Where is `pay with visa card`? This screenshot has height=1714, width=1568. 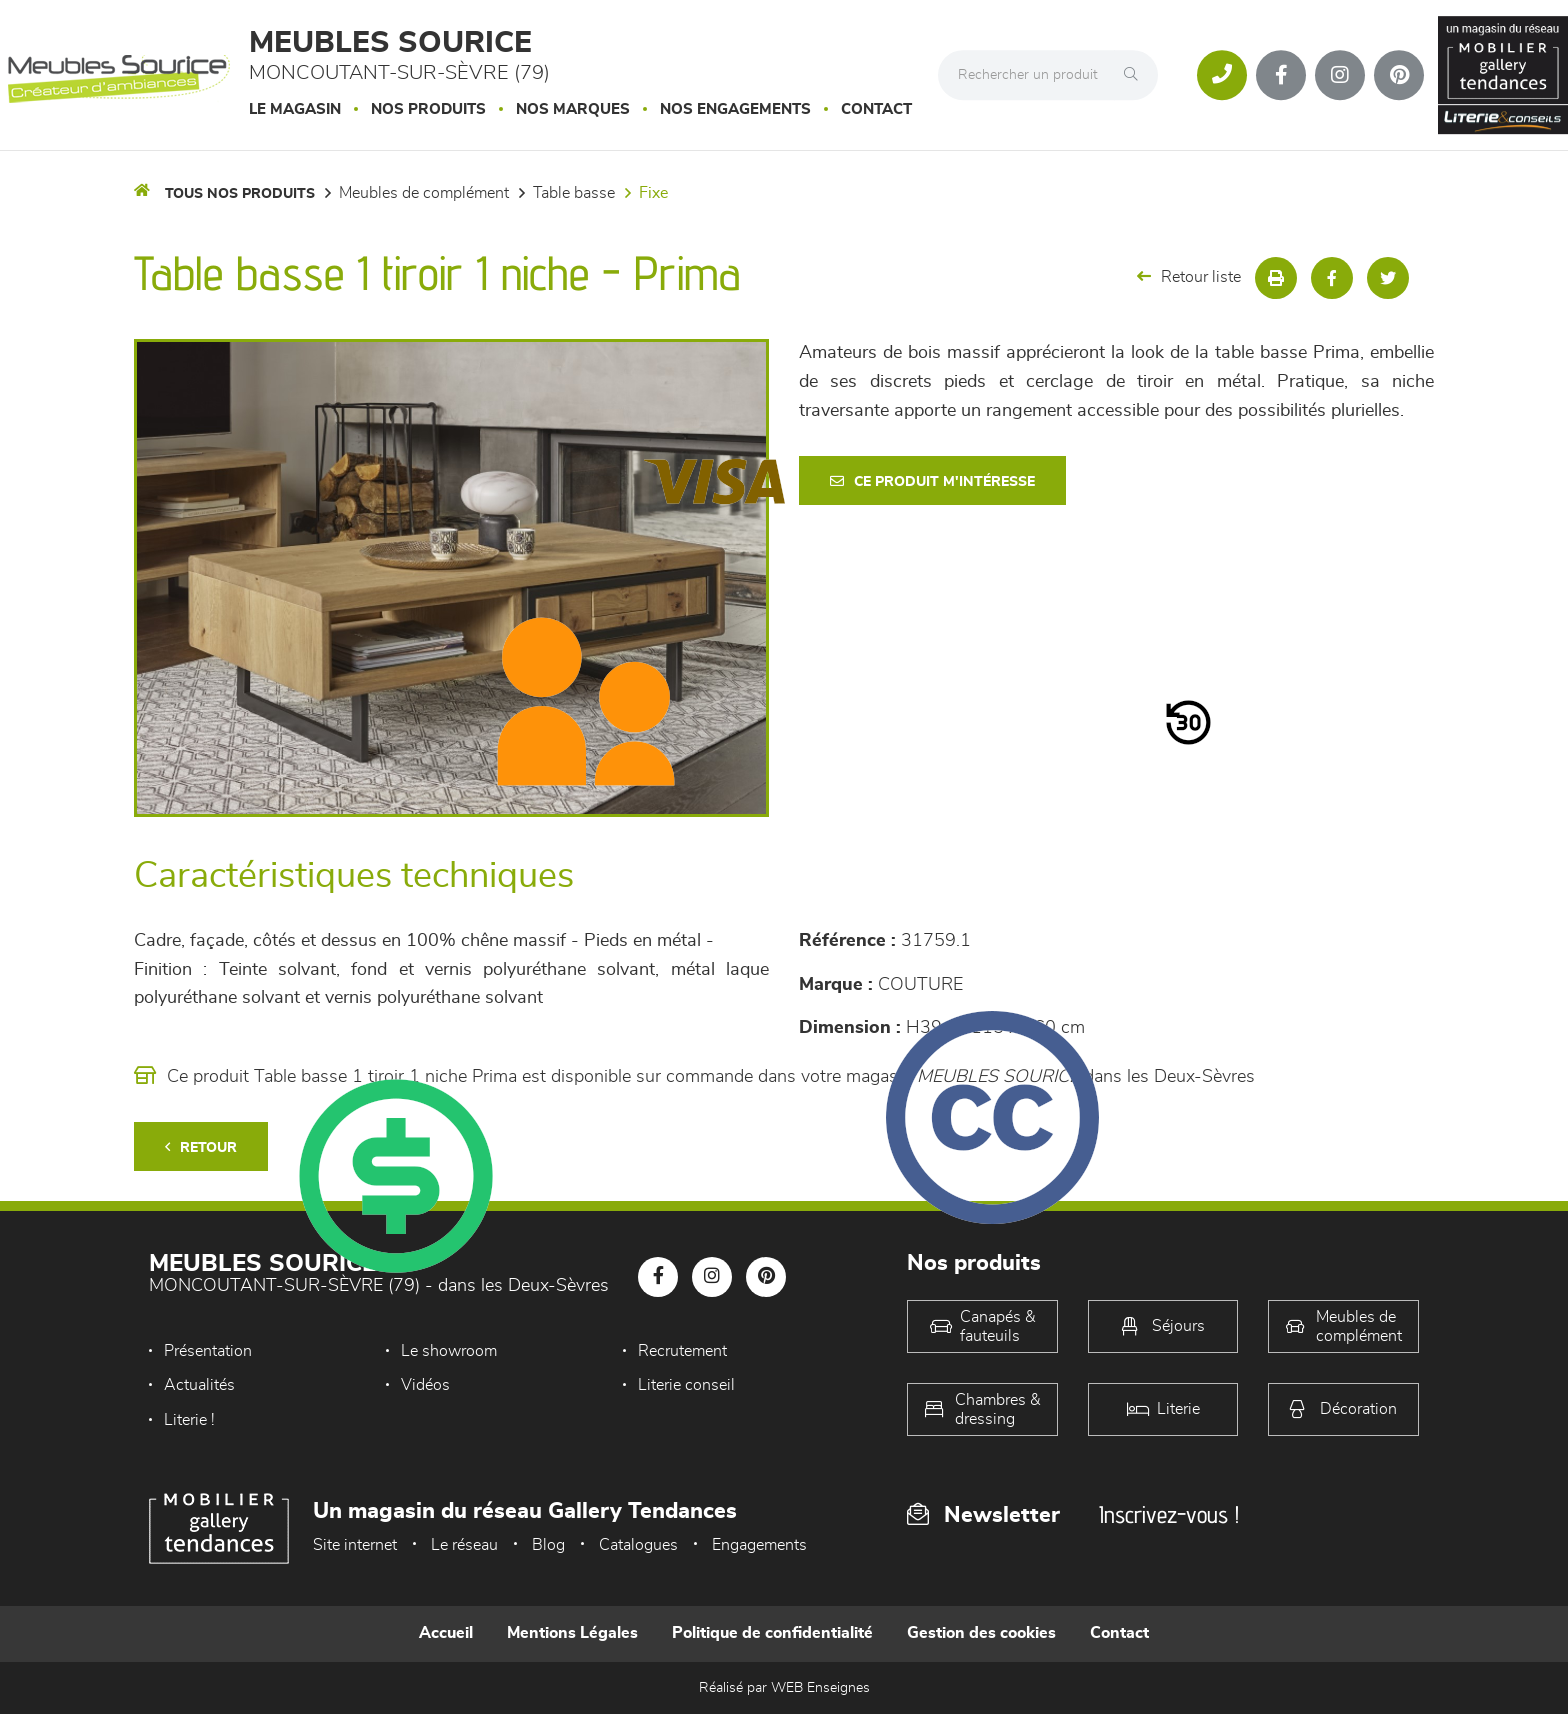 pay with visa card is located at coordinates (714, 481).